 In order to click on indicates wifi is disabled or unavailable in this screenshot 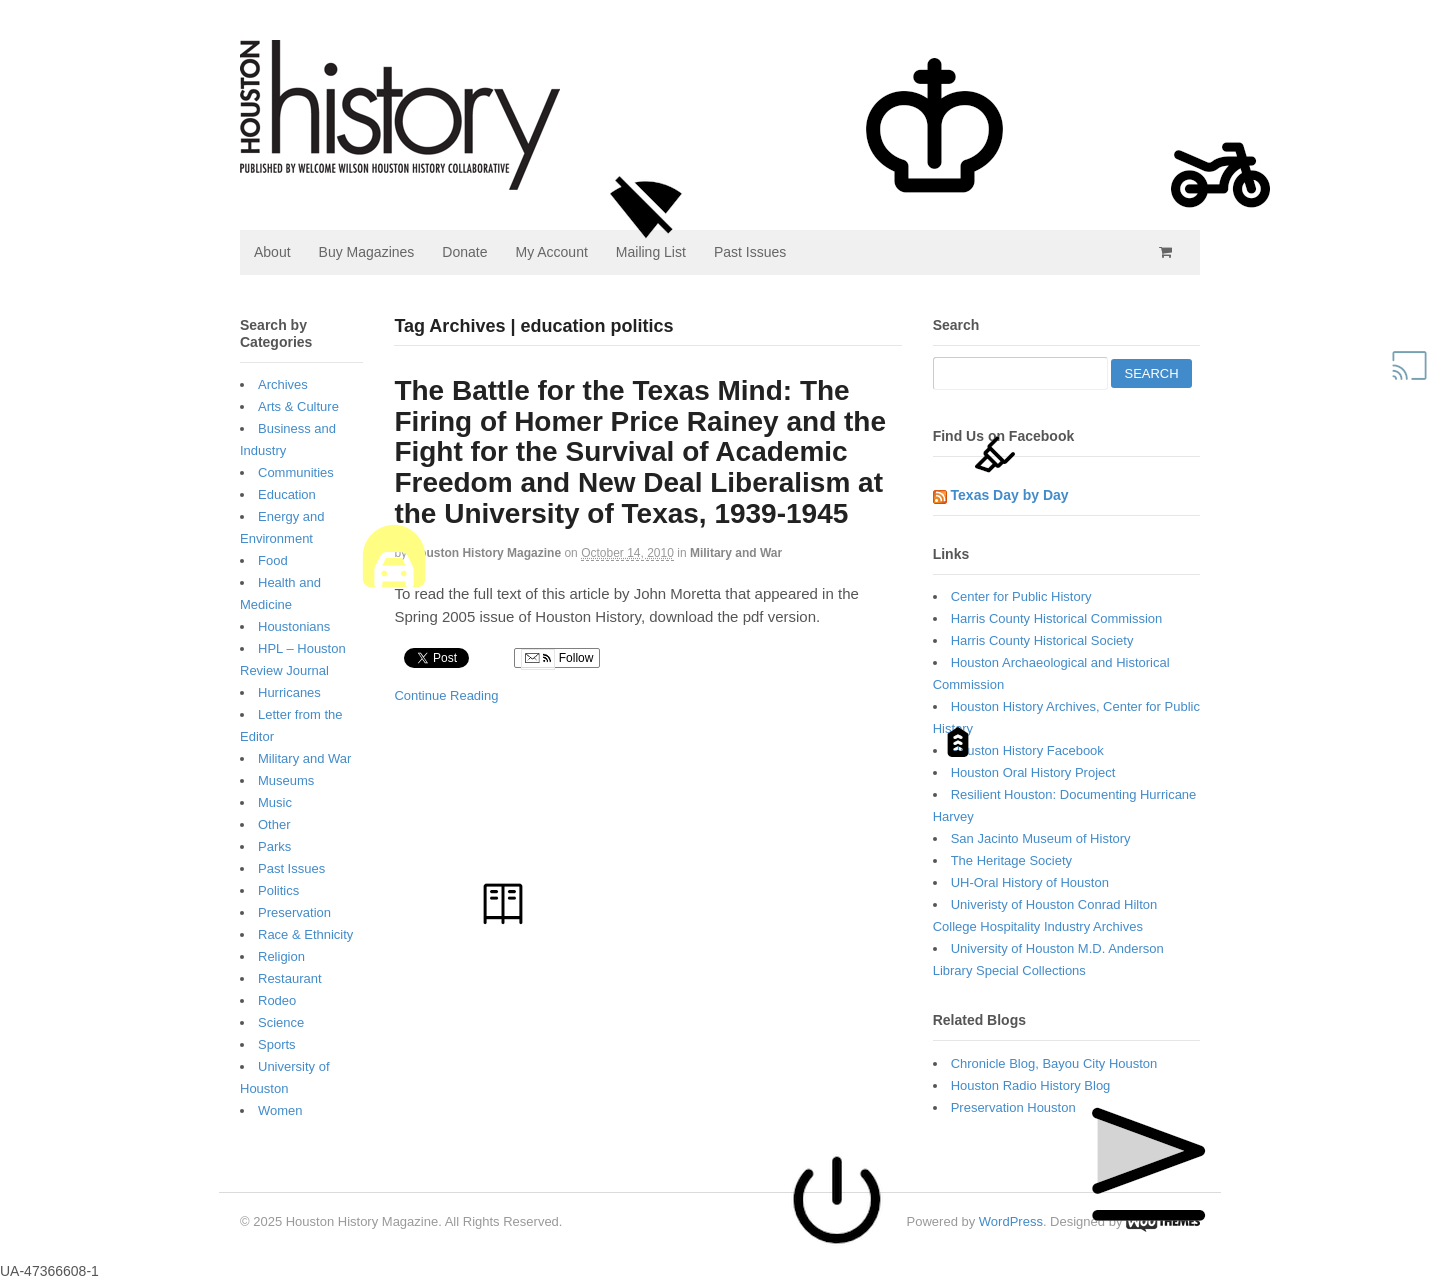, I will do `click(646, 209)`.